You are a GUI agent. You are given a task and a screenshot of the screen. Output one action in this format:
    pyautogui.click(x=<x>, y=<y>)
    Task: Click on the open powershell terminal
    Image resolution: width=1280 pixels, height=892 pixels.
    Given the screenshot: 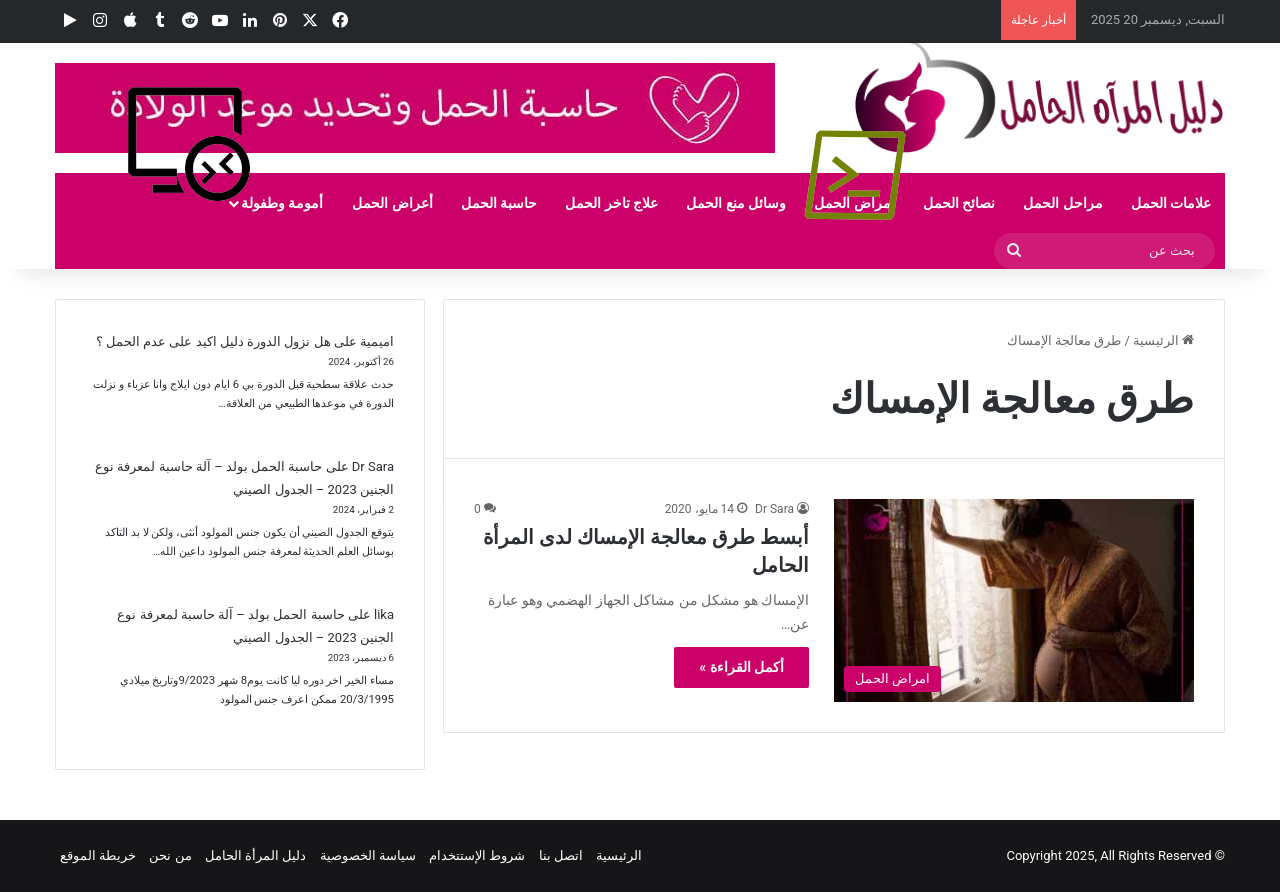 What is the action you would take?
    pyautogui.click(x=855, y=175)
    